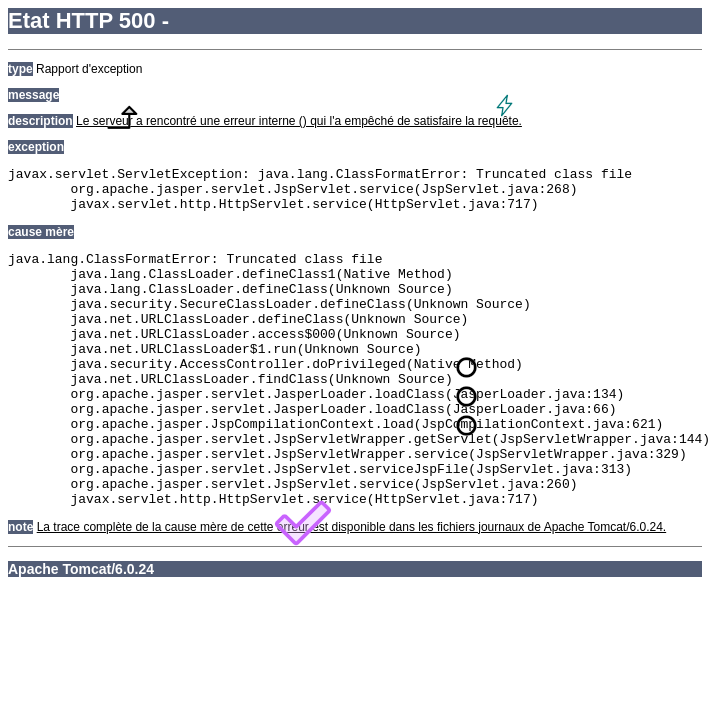  I want to click on open more options menu, so click(466, 396).